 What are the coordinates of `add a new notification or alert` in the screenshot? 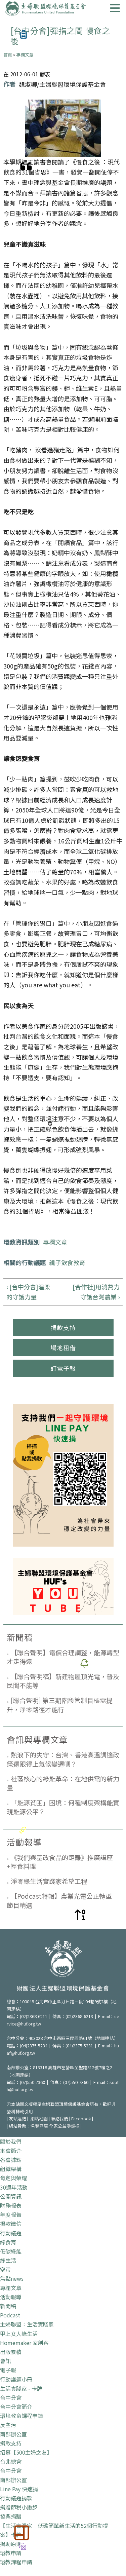 It's located at (84, 1663).